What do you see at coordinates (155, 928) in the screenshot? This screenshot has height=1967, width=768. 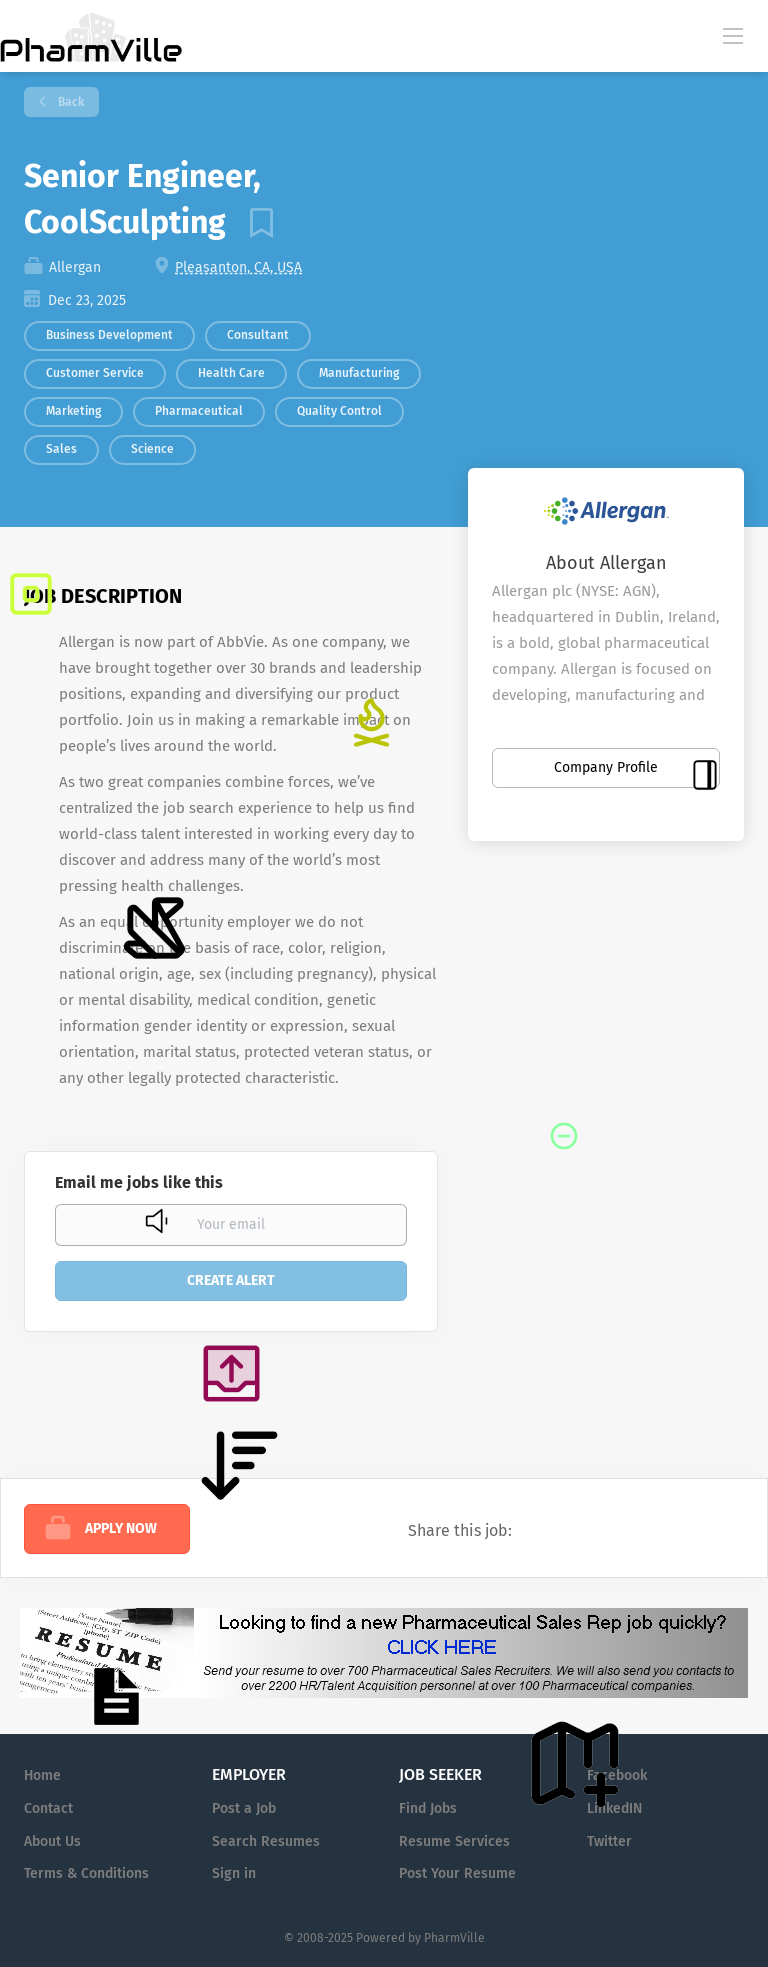 I see `access paper crafts or origami tutorials` at bounding box center [155, 928].